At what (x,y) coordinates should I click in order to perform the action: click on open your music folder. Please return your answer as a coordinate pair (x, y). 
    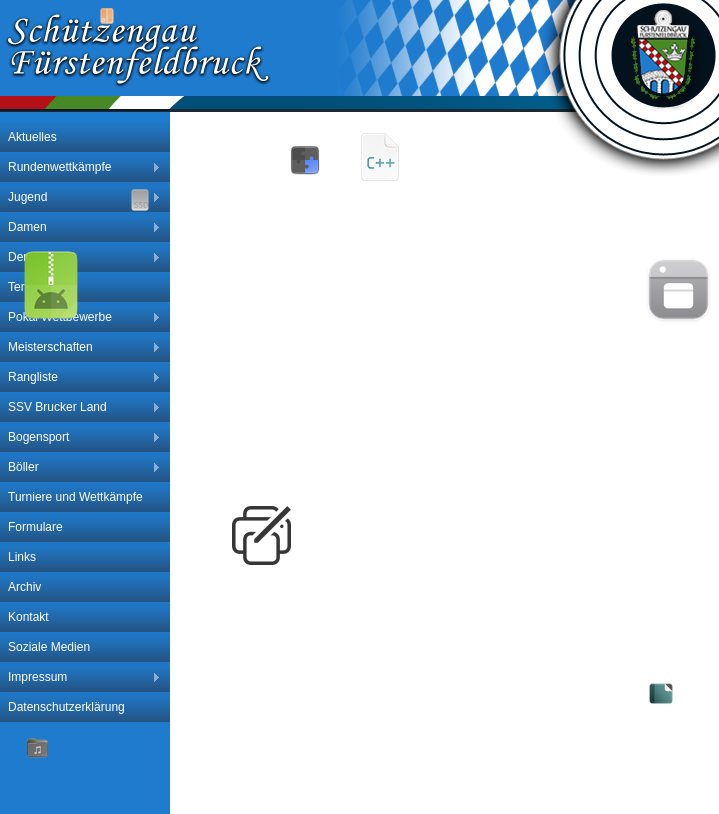
    Looking at the image, I should click on (37, 747).